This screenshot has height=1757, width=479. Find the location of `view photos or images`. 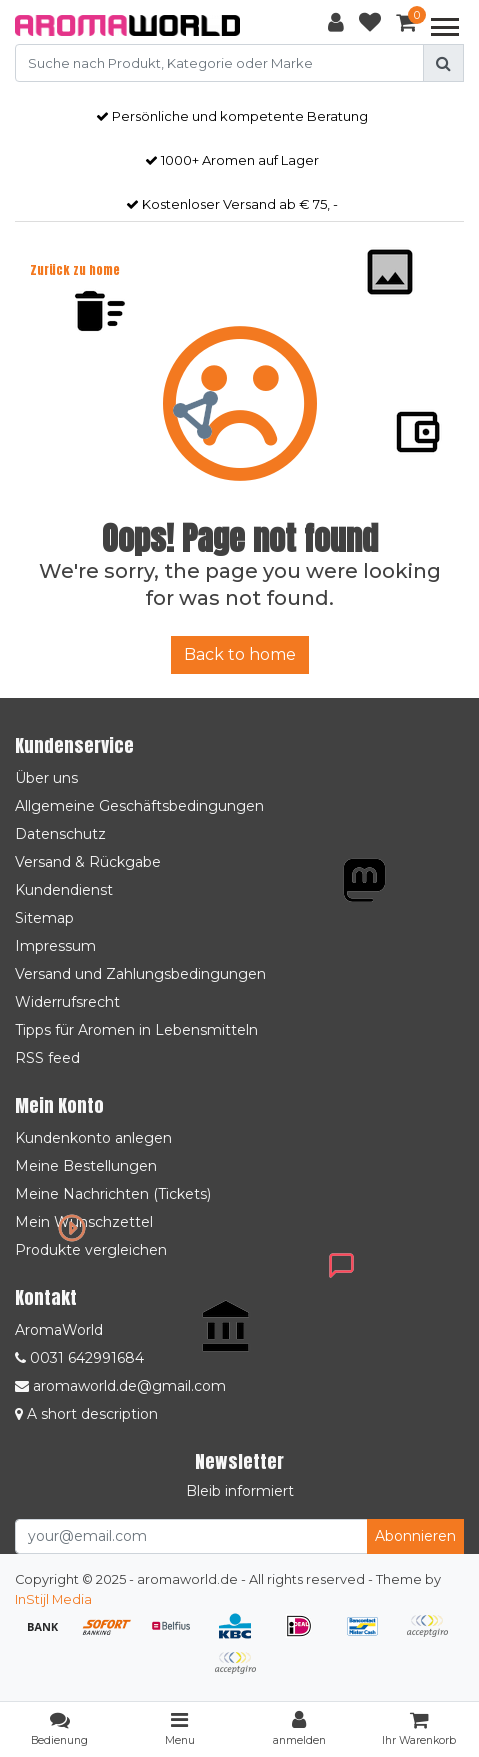

view photos or images is located at coordinates (390, 272).